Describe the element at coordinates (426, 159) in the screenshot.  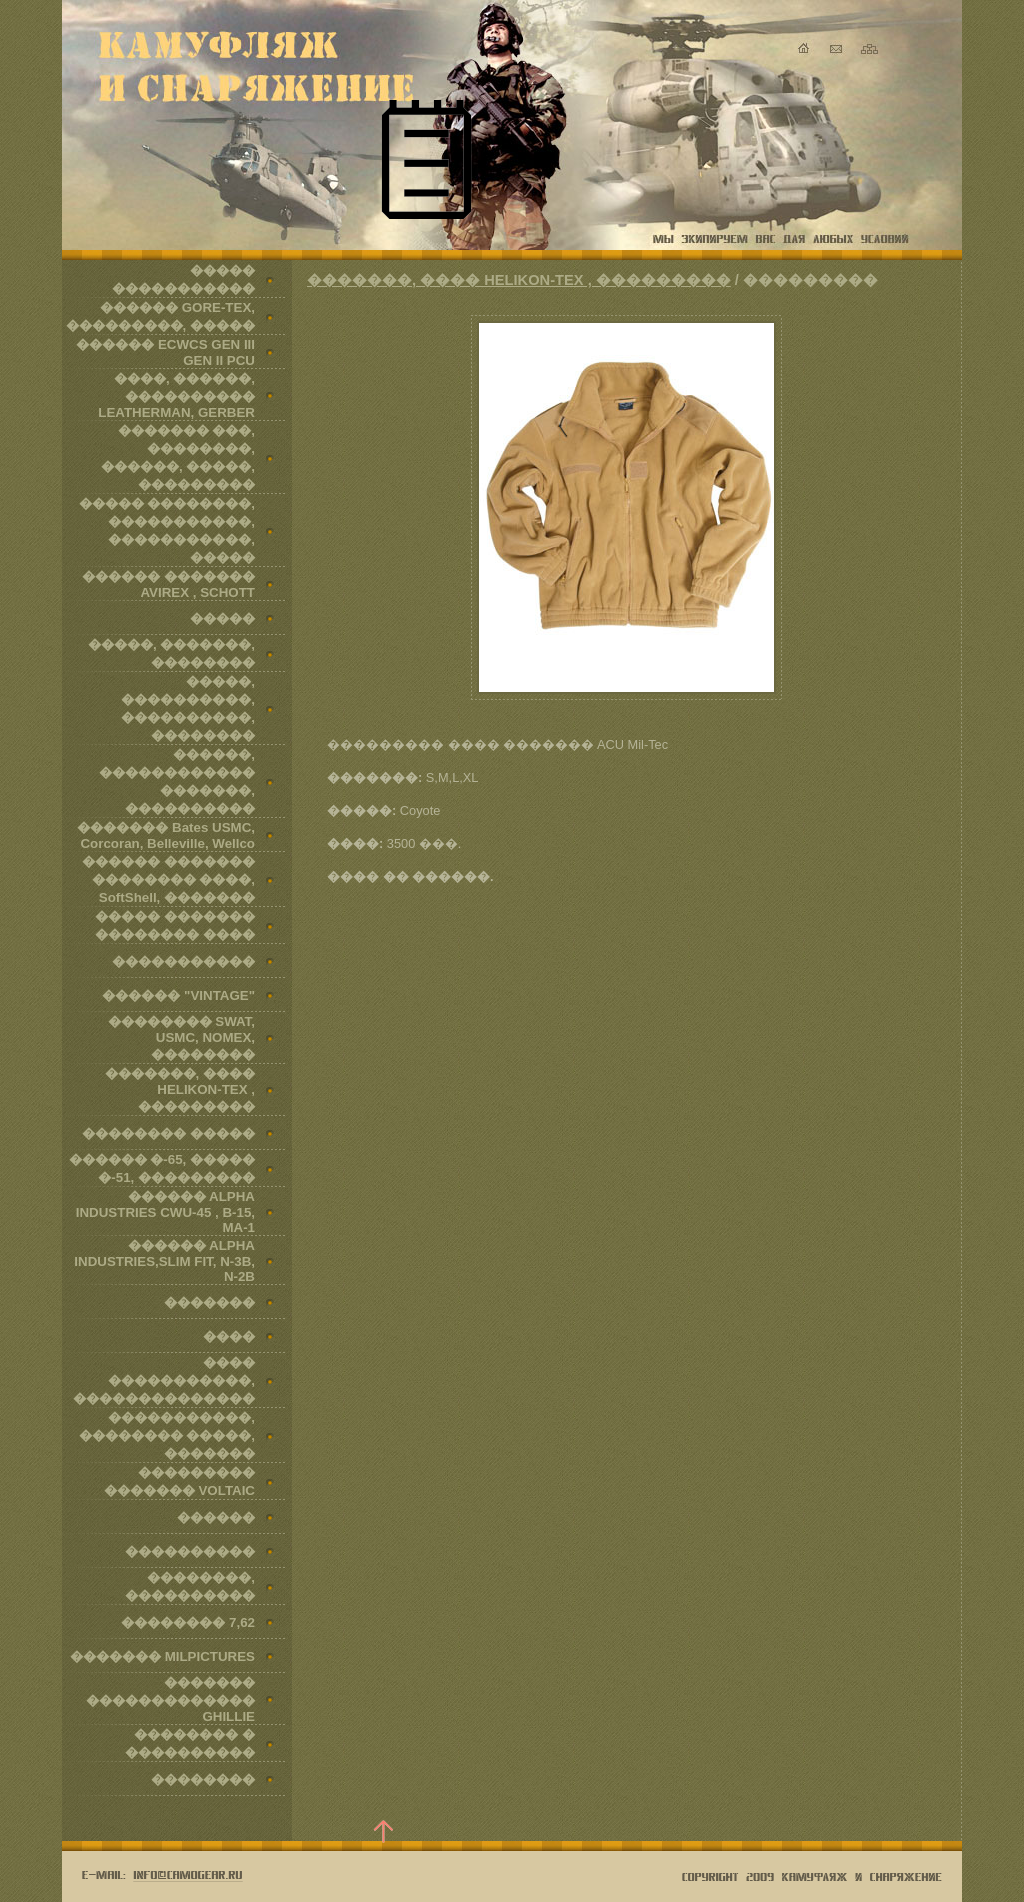
I see `view output console or log` at that location.